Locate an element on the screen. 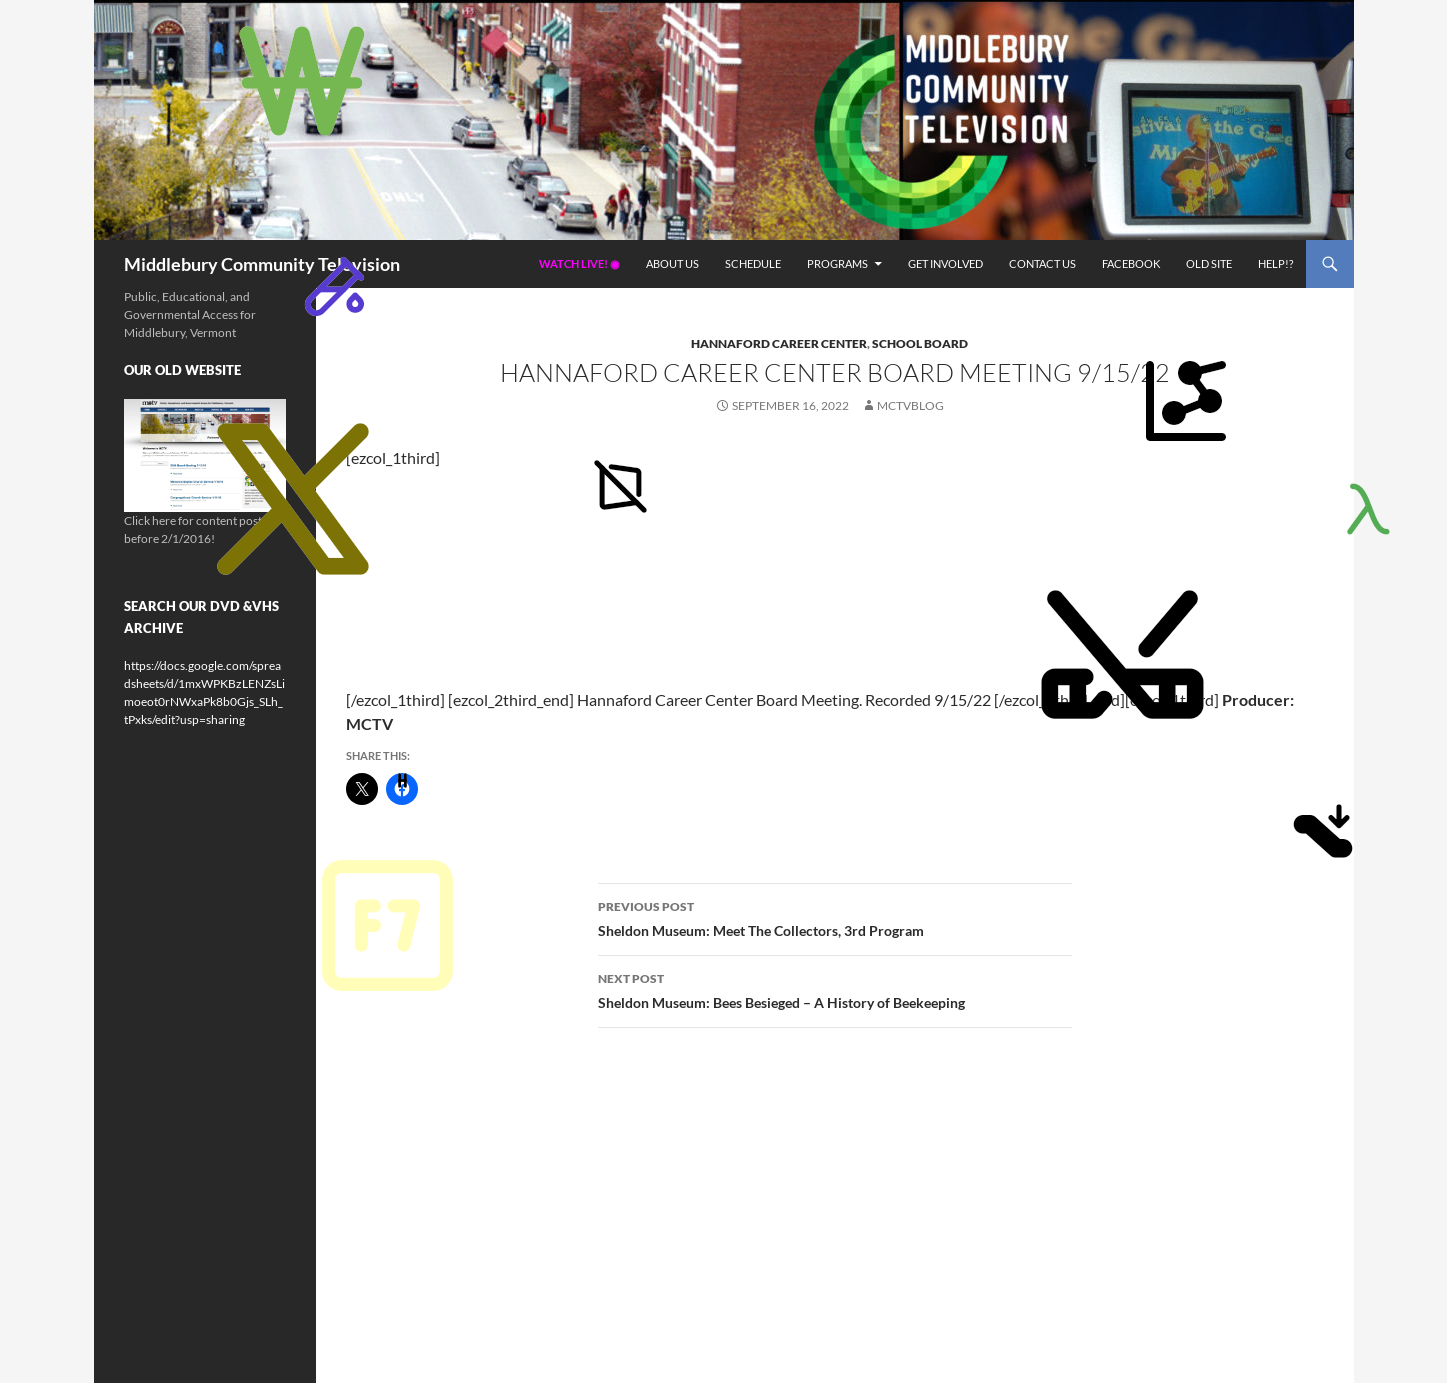  indicates escalator going down is located at coordinates (1323, 831).